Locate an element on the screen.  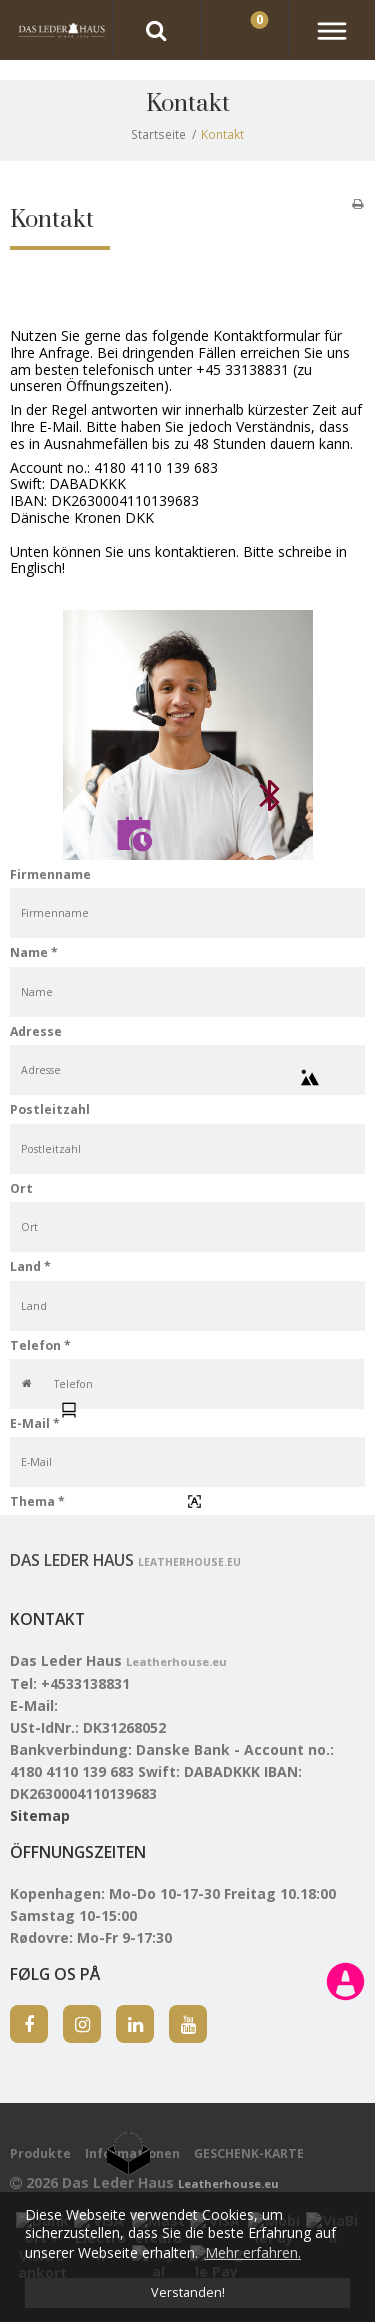
view scheduled events or appointments is located at coordinates (134, 835).